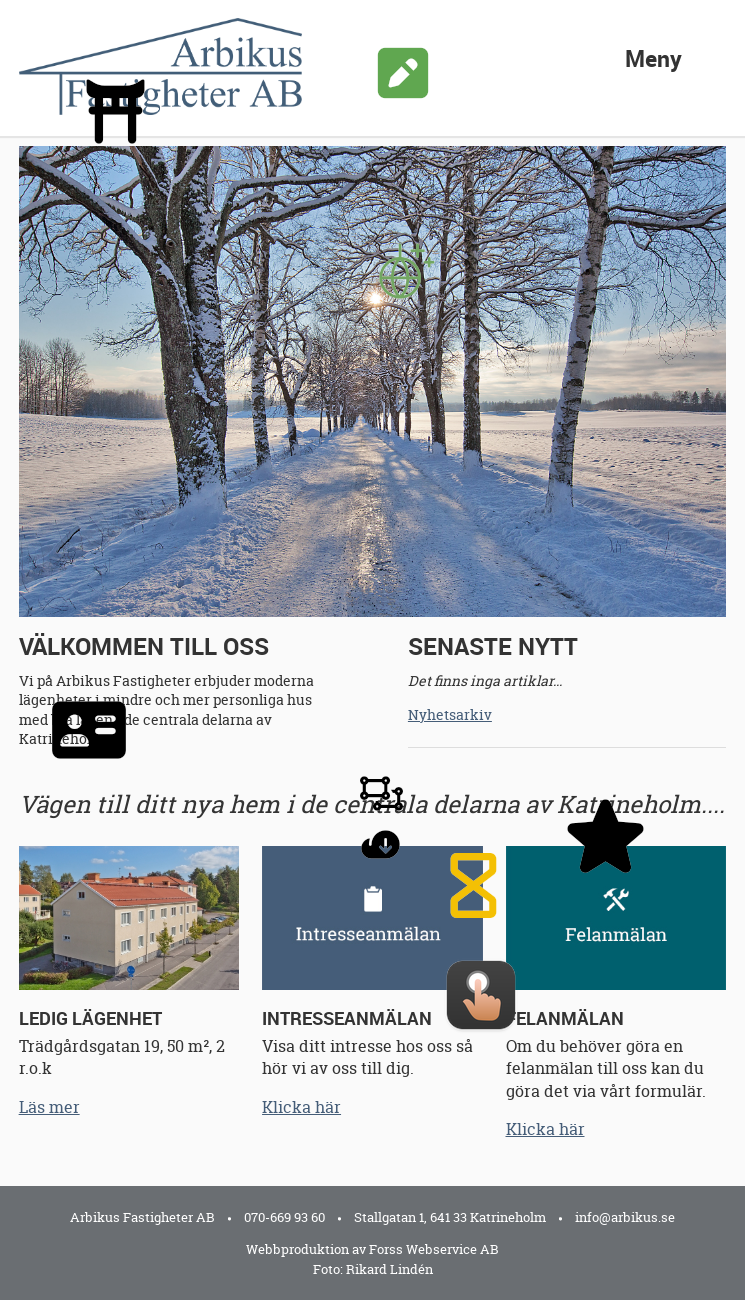  Describe the element at coordinates (89, 730) in the screenshot. I see `view contact details` at that location.